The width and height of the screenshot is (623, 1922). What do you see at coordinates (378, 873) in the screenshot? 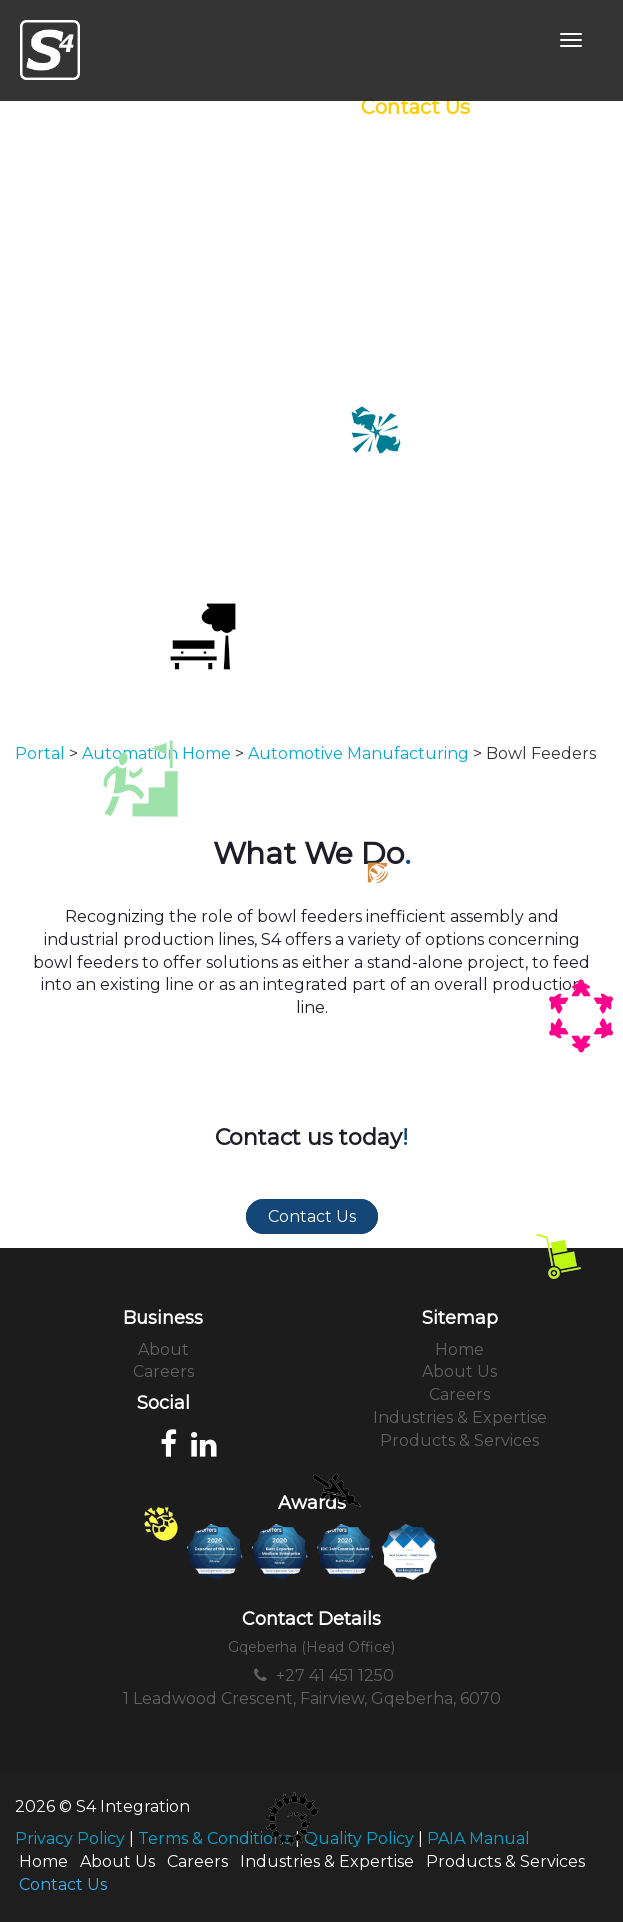
I see `activate voice command or shout ability` at bounding box center [378, 873].